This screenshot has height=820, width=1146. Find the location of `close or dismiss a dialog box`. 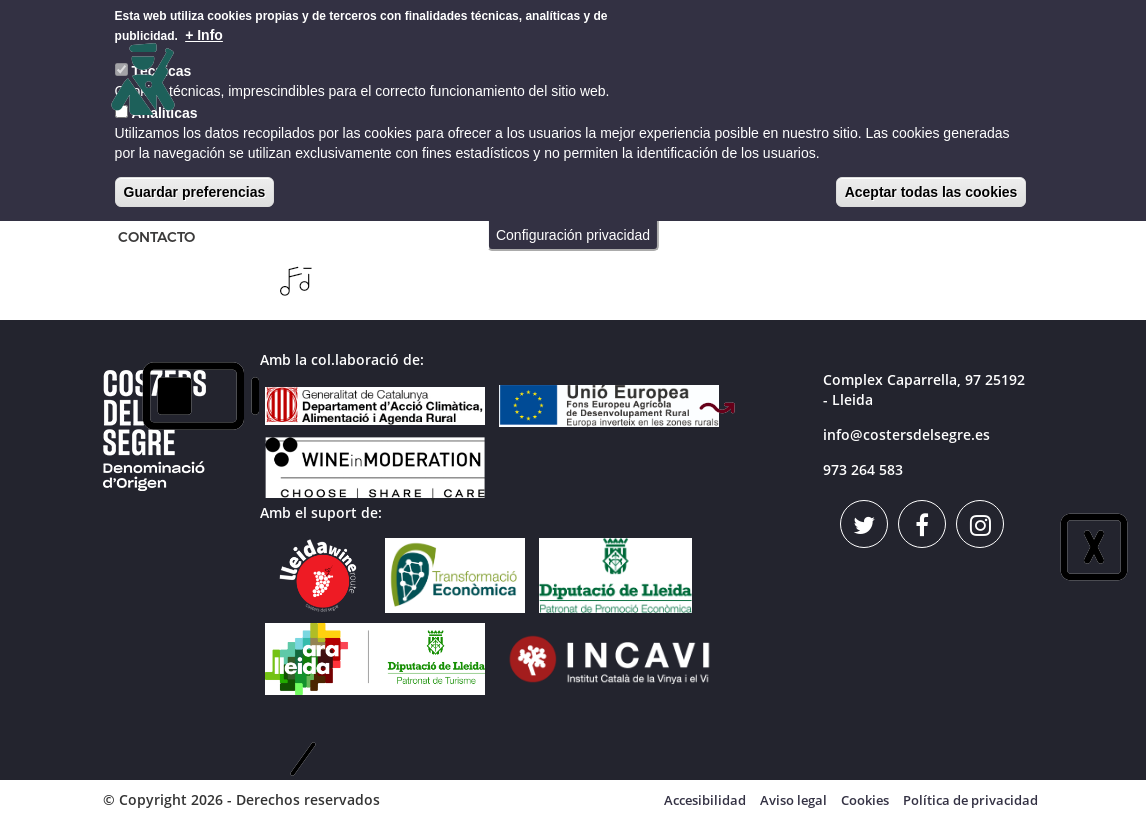

close or dismiss a dialog box is located at coordinates (1094, 547).